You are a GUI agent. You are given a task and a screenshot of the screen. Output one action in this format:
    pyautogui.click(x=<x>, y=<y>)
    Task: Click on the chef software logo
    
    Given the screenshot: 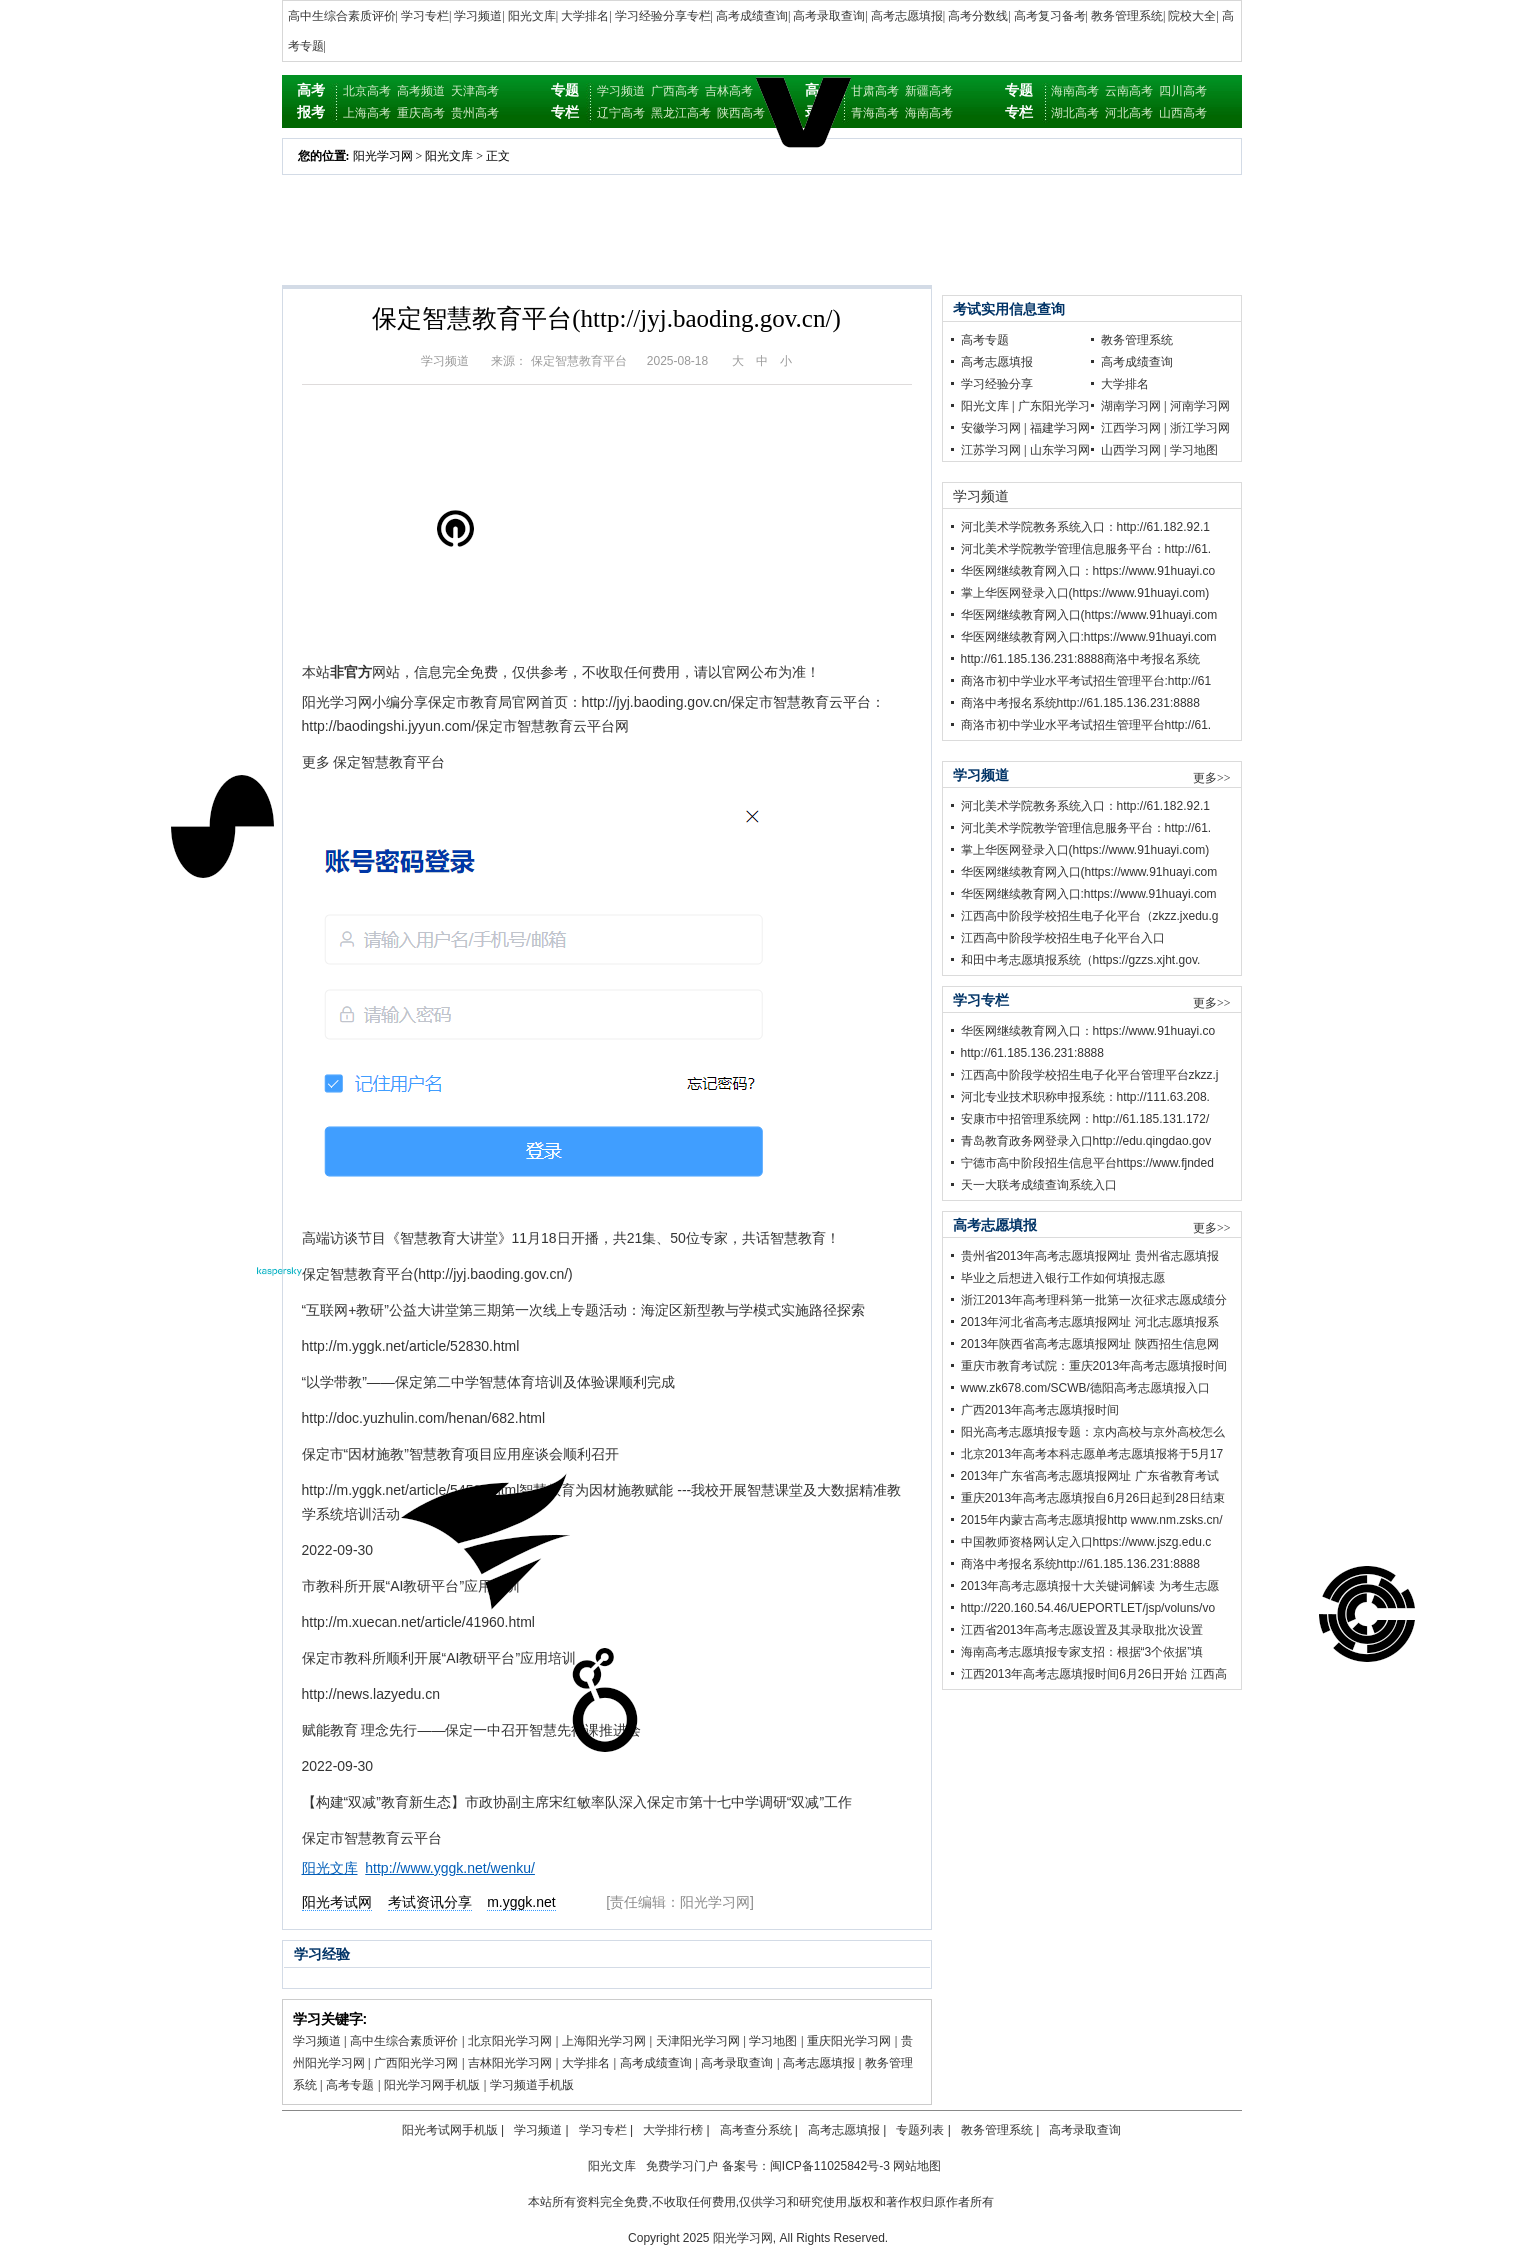 What is the action you would take?
    pyautogui.click(x=1367, y=1614)
    